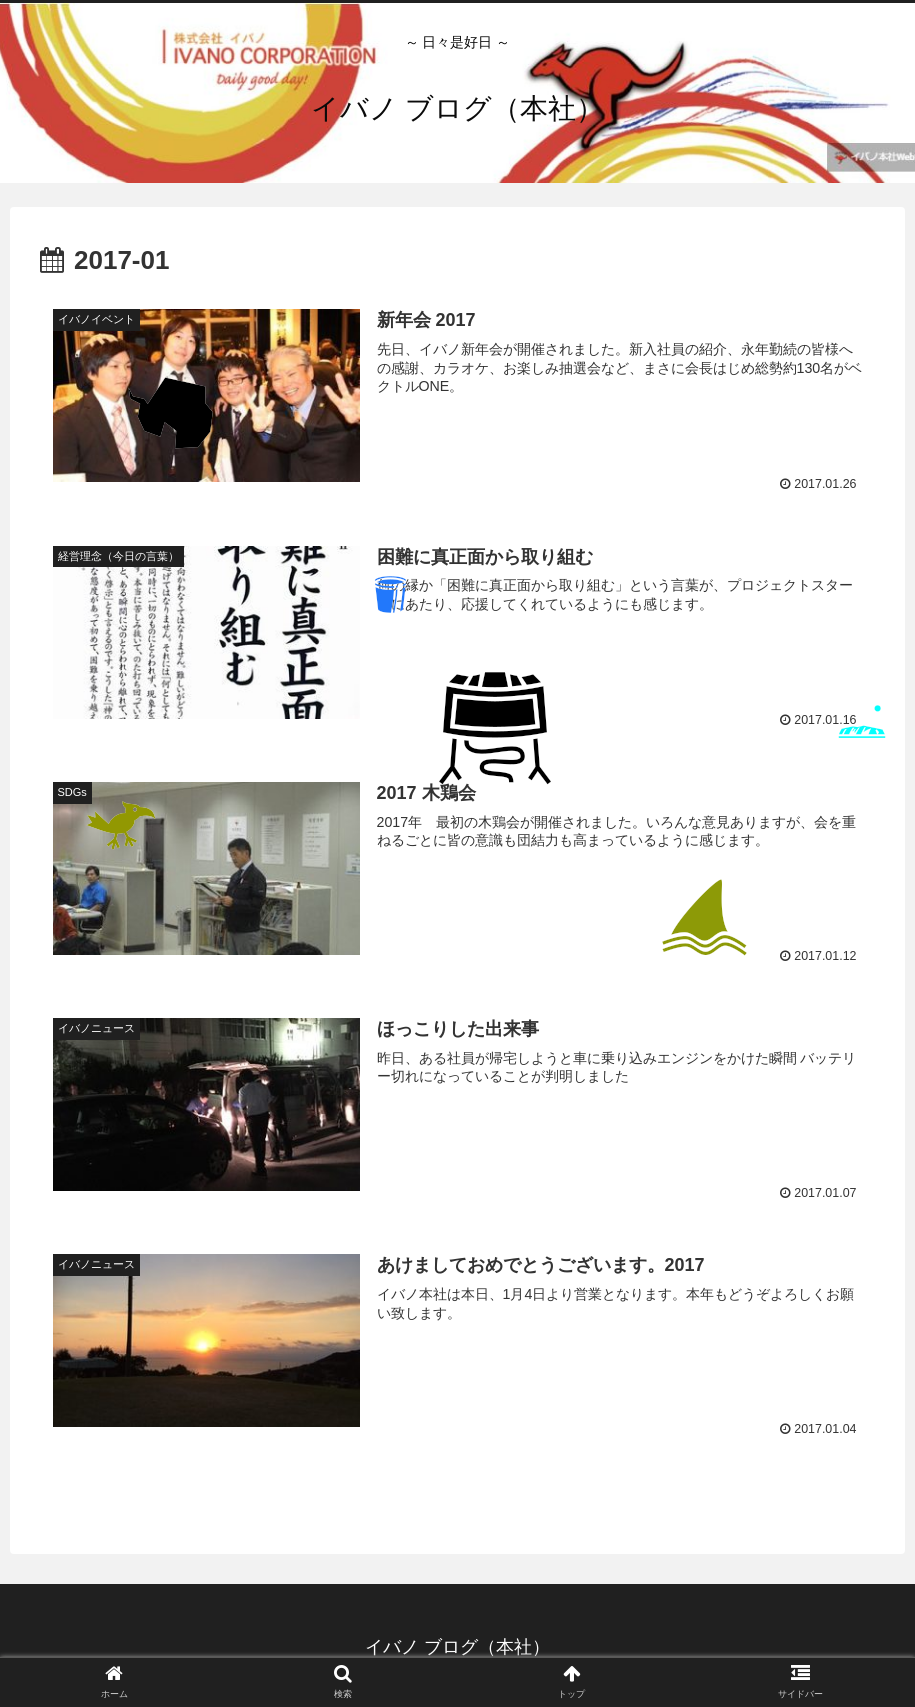 The width and height of the screenshot is (915, 1707). Describe the element at coordinates (170, 413) in the screenshot. I see `view wildlife or nature-related content` at that location.